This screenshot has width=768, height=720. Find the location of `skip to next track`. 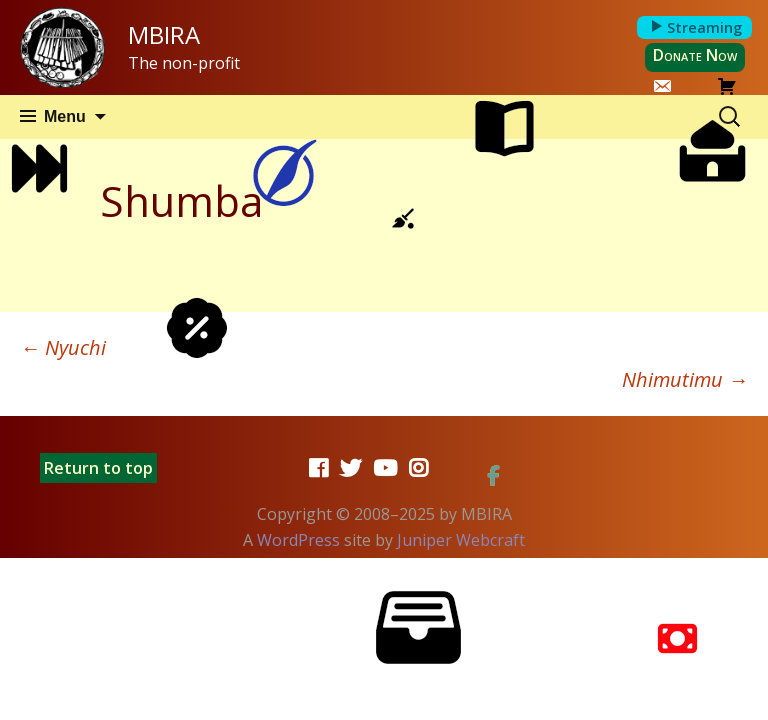

skip to next track is located at coordinates (39, 168).